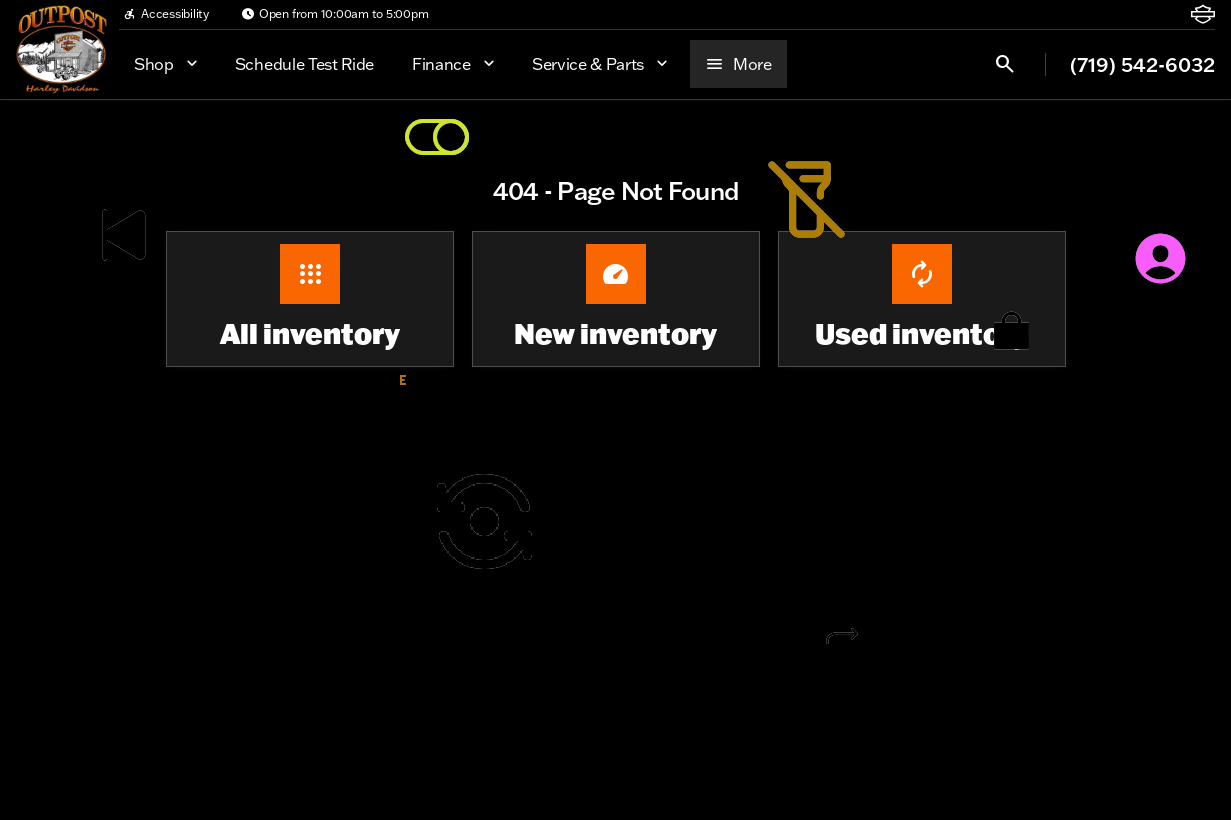 Image resolution: width=1231 pixels, height=820 pixels. Describe the element at coordinates (437, 137) in the screenshot. I see `toggle a setting on or off` at that location.